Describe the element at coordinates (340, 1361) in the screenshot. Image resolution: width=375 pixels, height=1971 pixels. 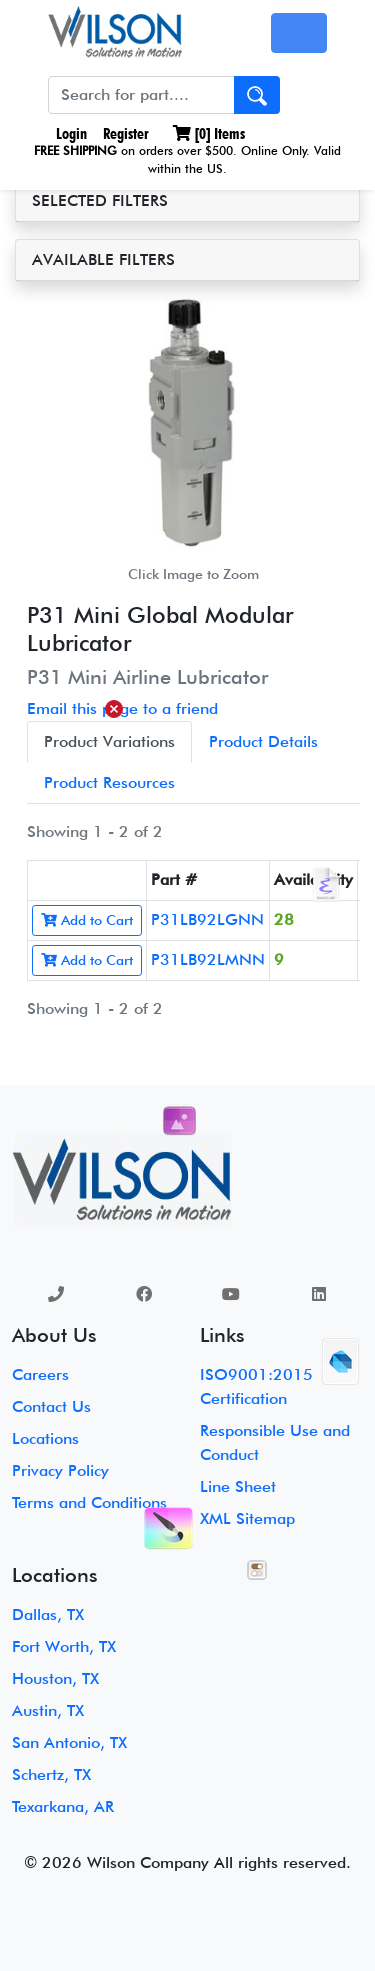
I see `indicates a Dart programming language file` at that location.